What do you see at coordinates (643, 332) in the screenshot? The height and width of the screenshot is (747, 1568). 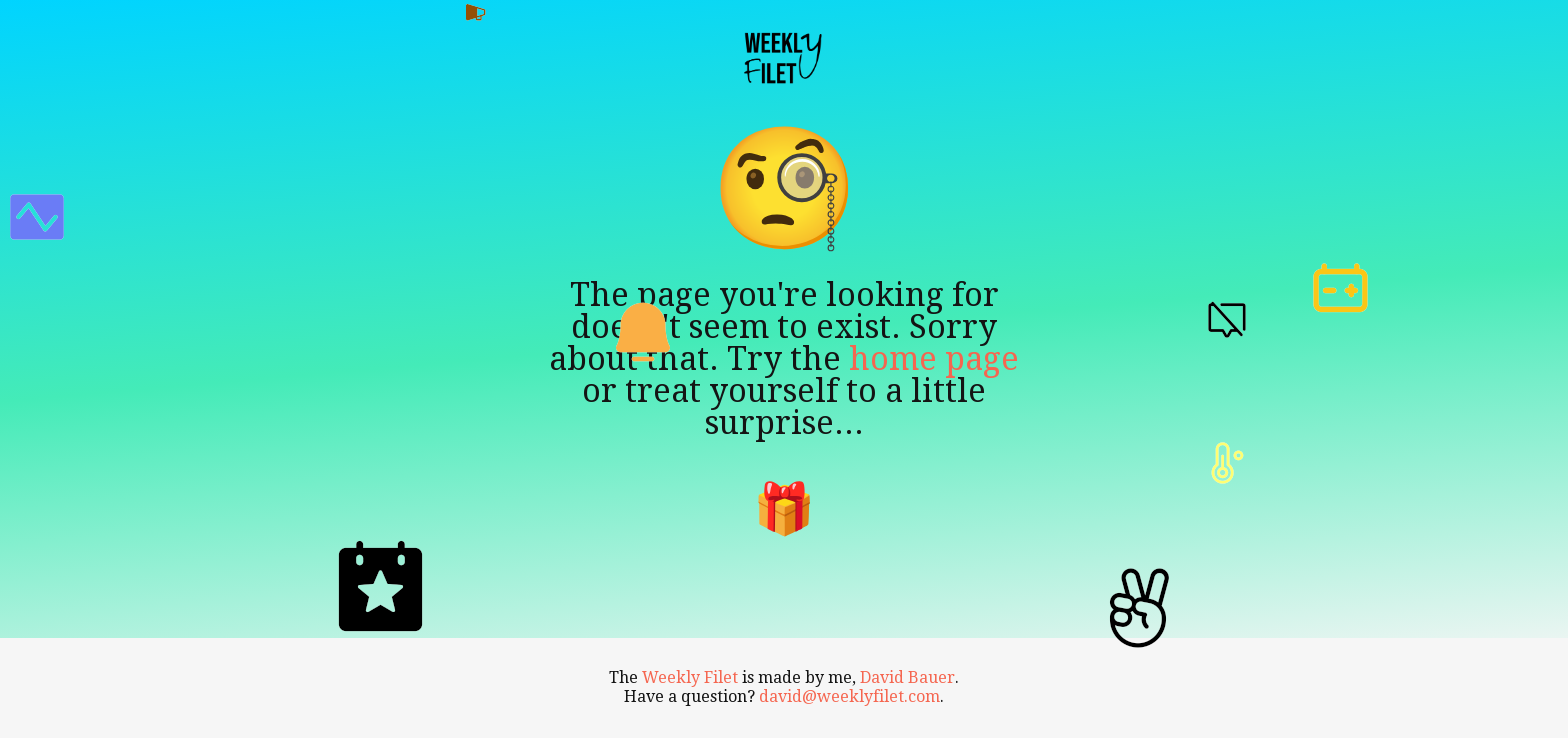 I see `view notifications` at bounding box center [643, 332].